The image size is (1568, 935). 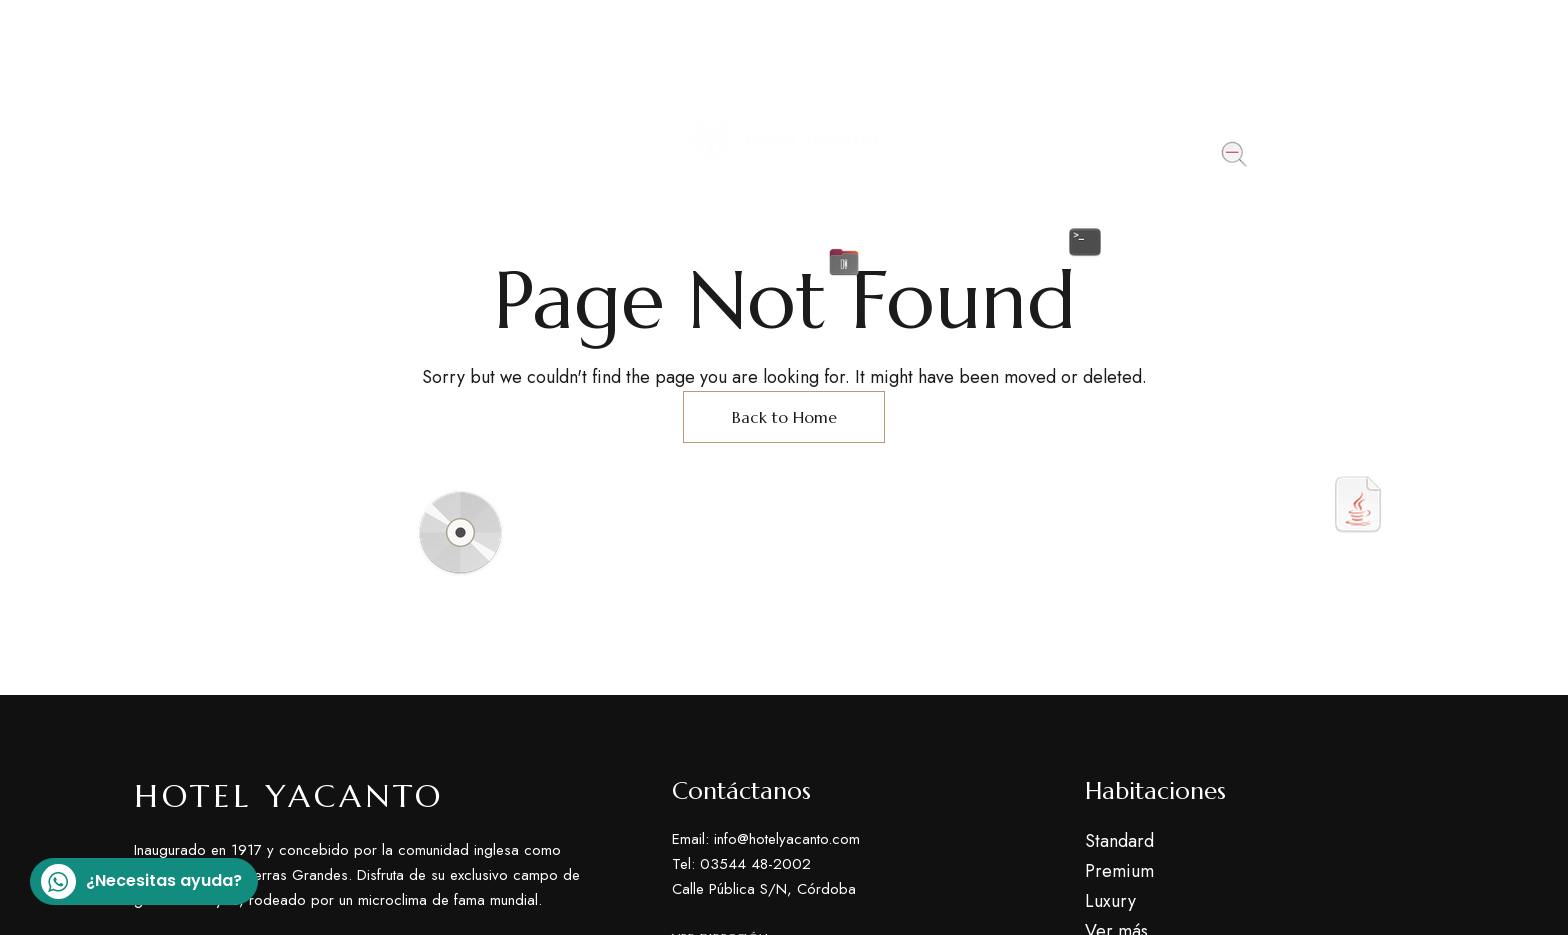 What do you see at coordinates (1085, 242) in the screenshot?
I see `open the terminal application` at bounding box center [1085, 242].